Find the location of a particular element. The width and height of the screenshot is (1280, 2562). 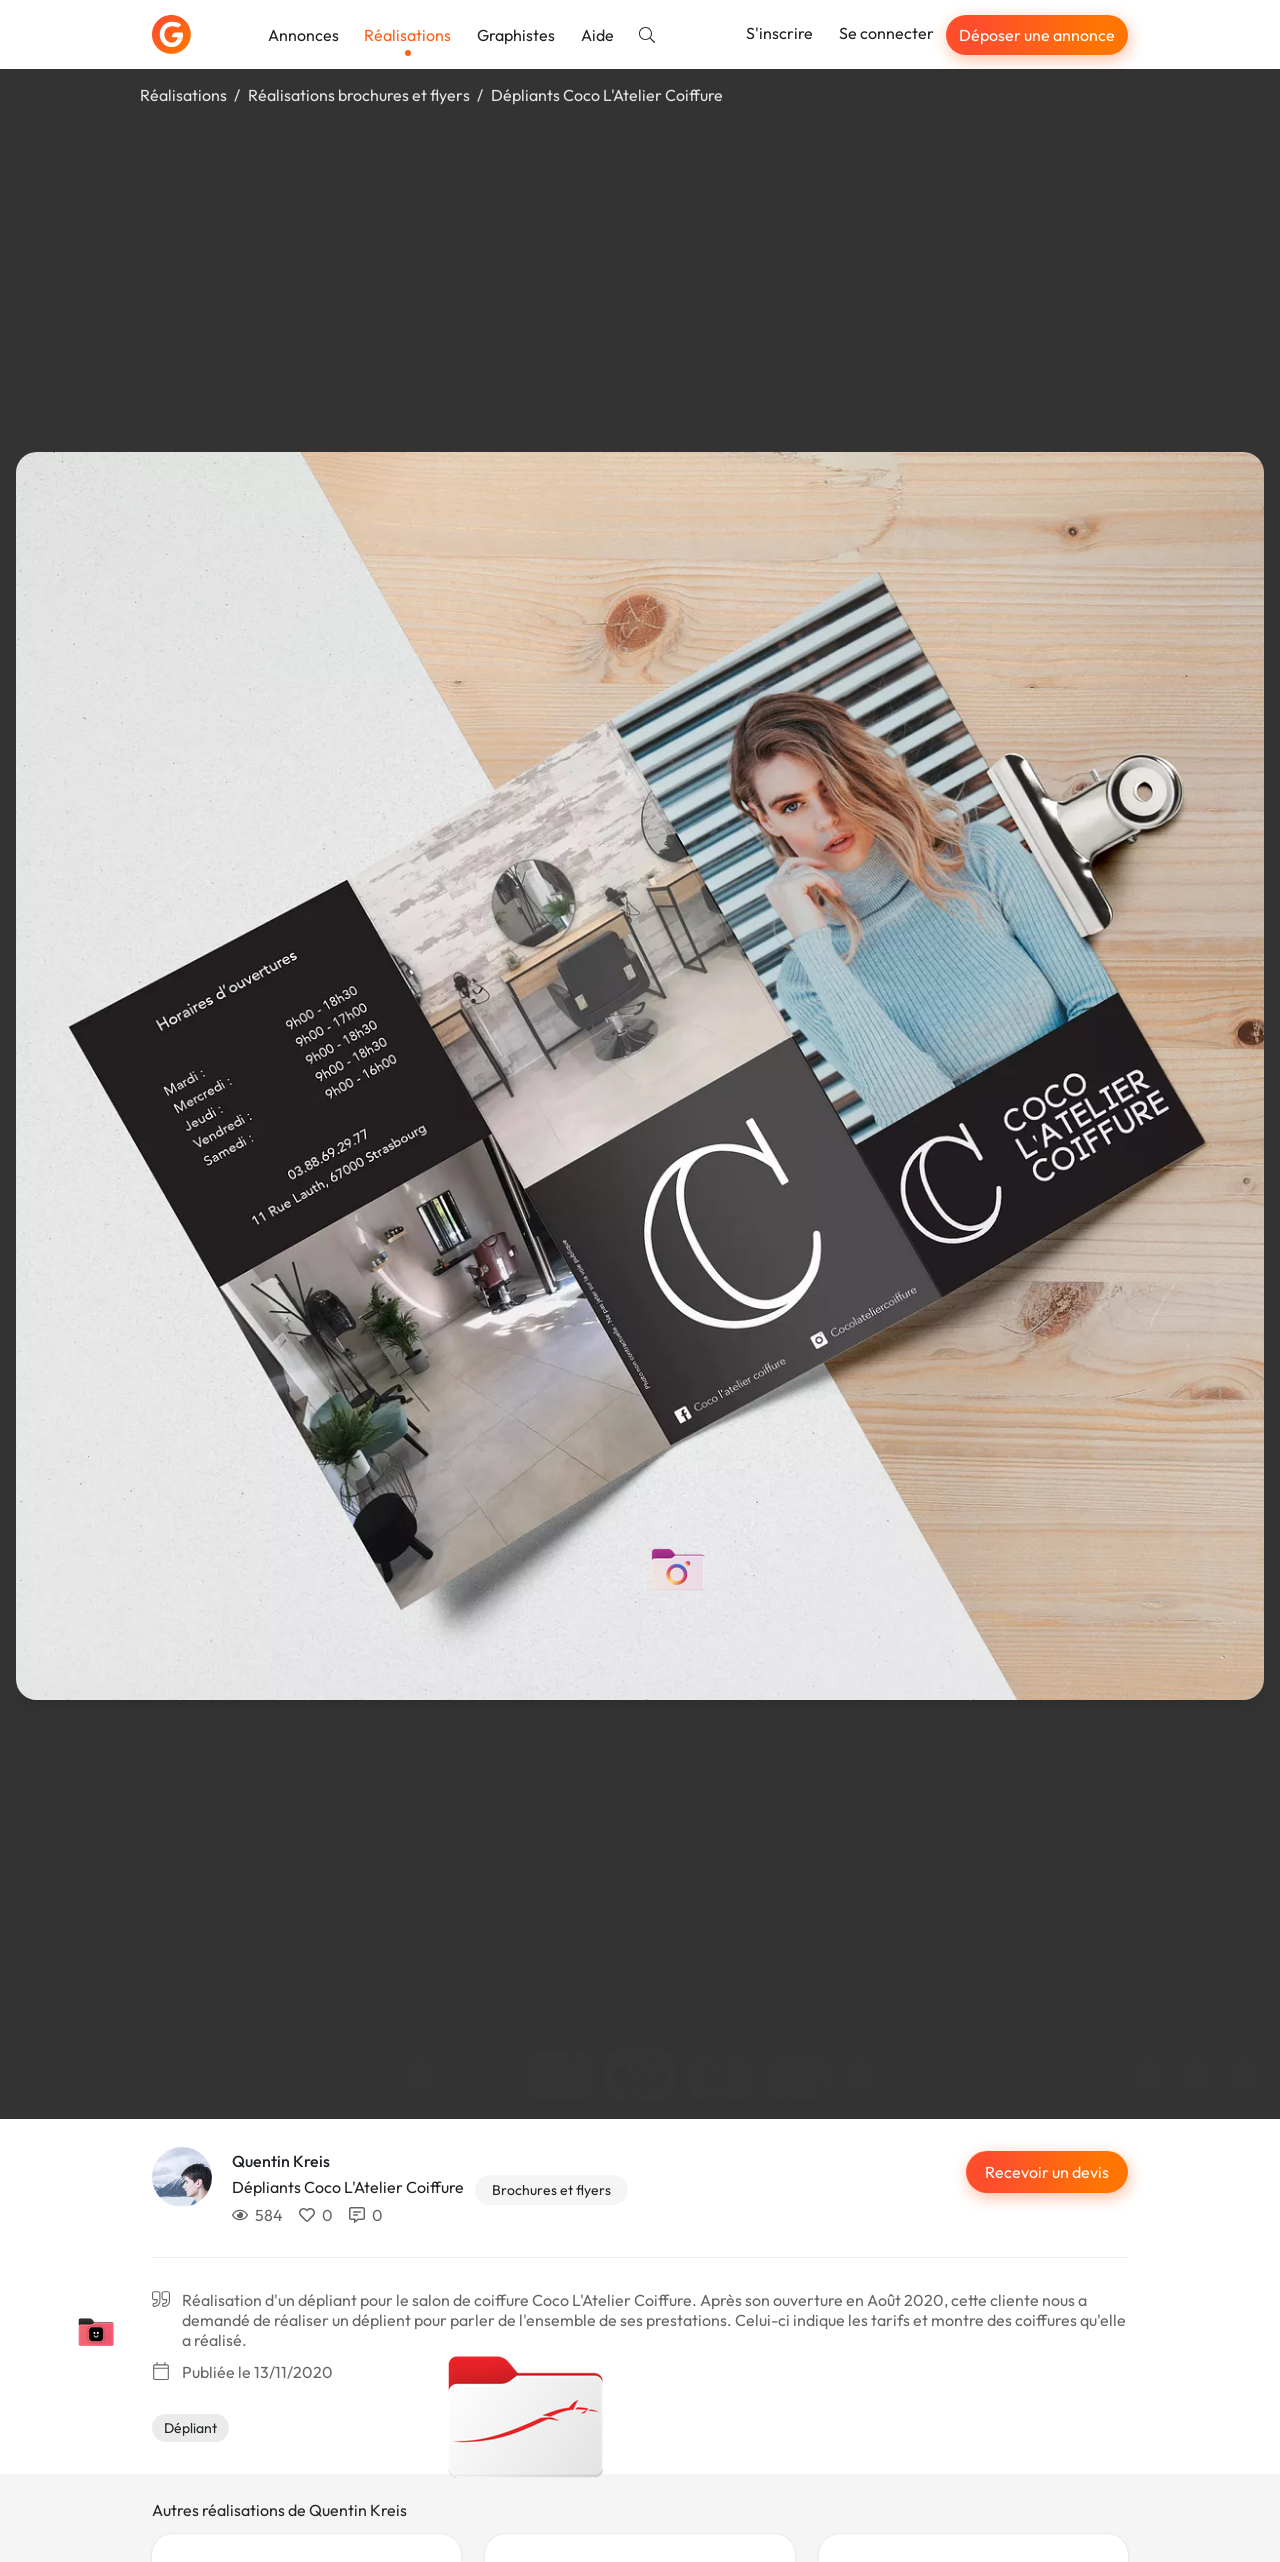

open folder containing instagram downloads is located at coordinates (678, 1571).